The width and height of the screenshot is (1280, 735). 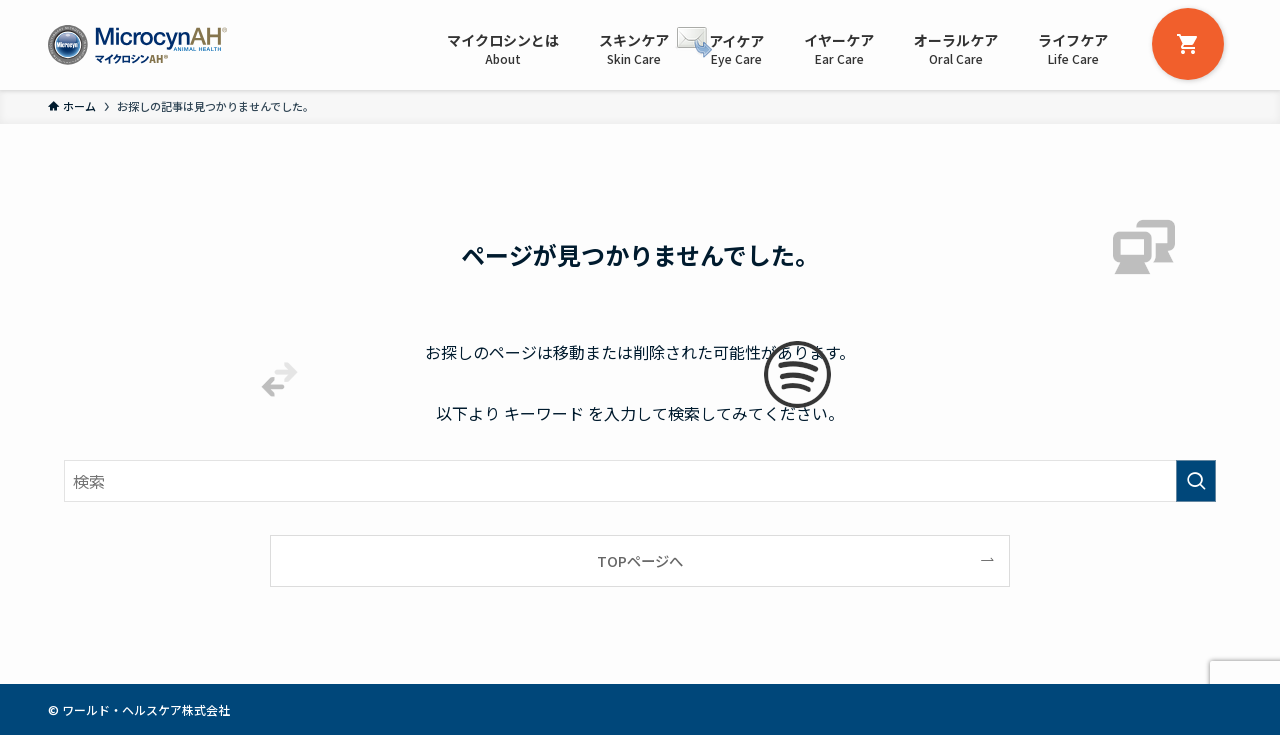 What do you see at coordinates (797, 374) in the screenshot?
I see `open spotify` at bounding box center [797, 374].